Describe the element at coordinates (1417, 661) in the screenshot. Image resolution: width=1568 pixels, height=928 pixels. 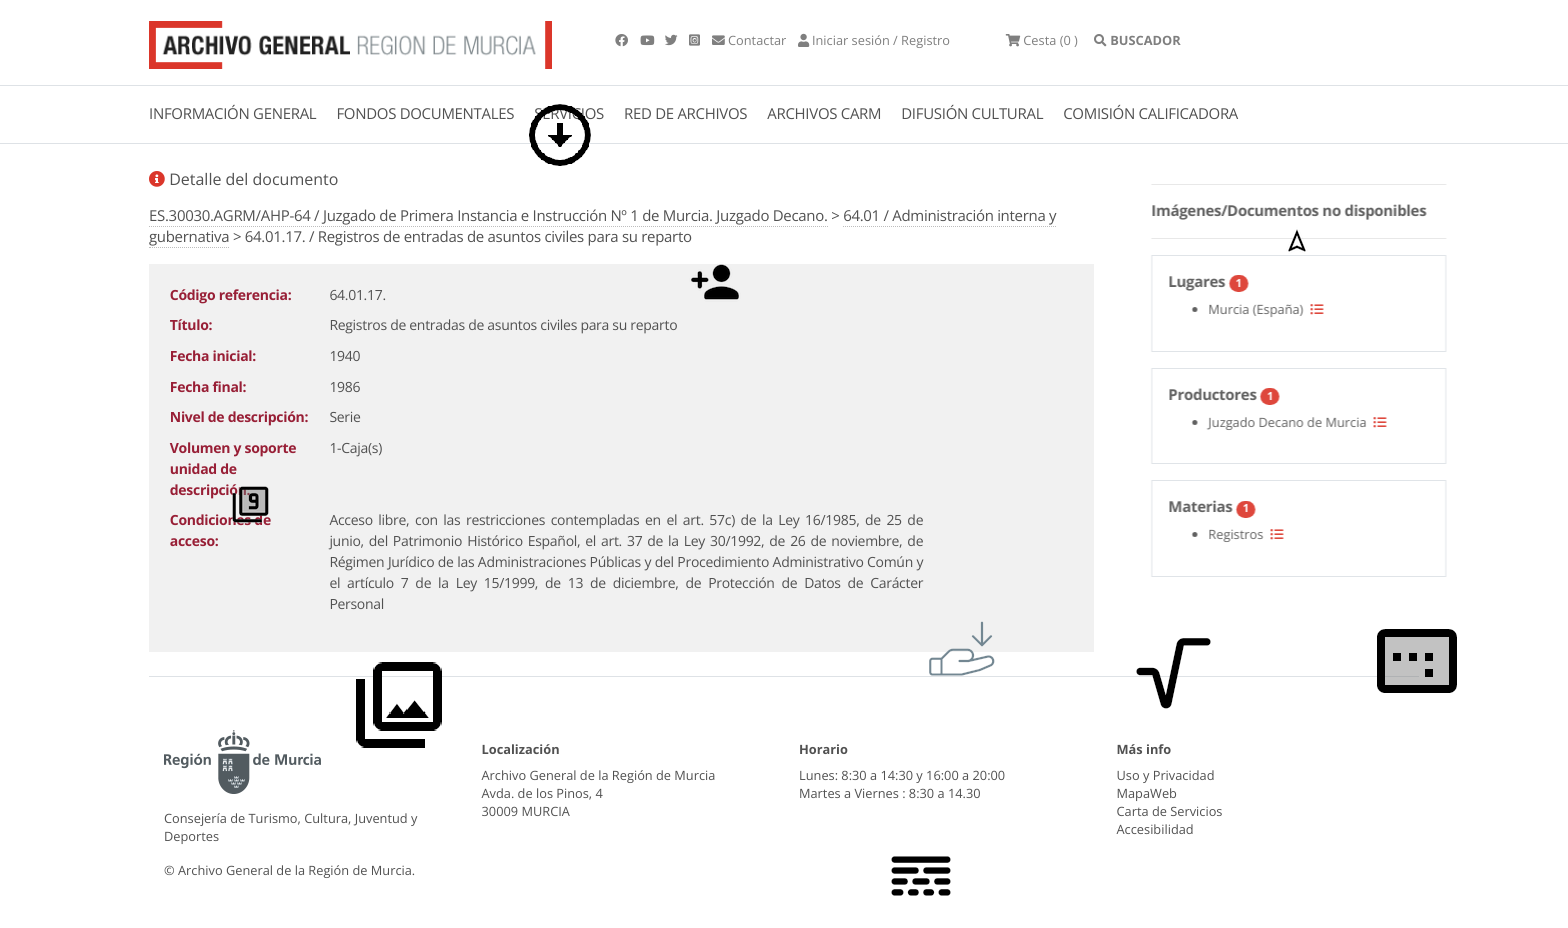
I see `adjust image aspect ratio settings` at that location.